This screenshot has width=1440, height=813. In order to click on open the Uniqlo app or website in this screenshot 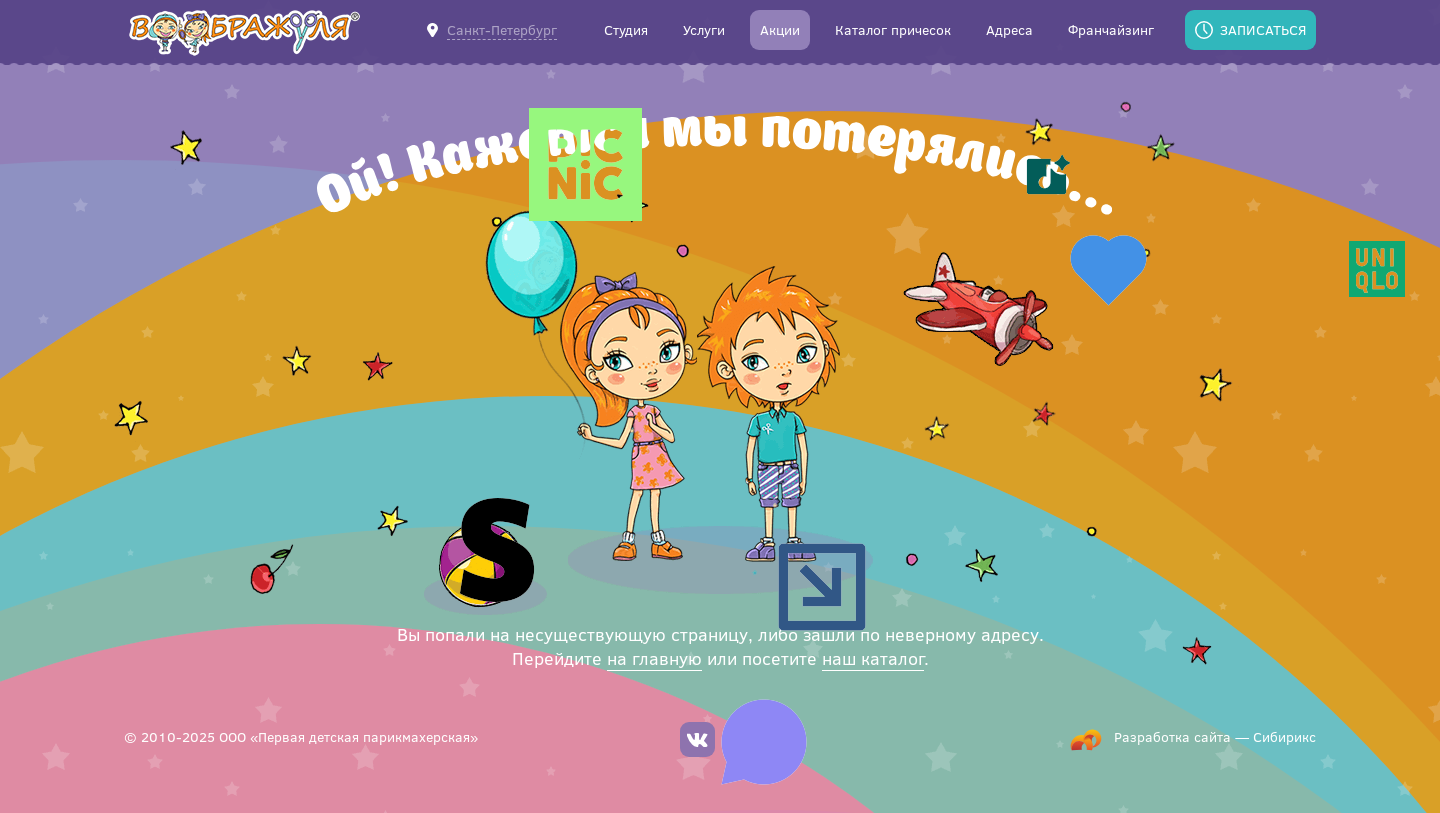, I will do `click(1377, 269)`.